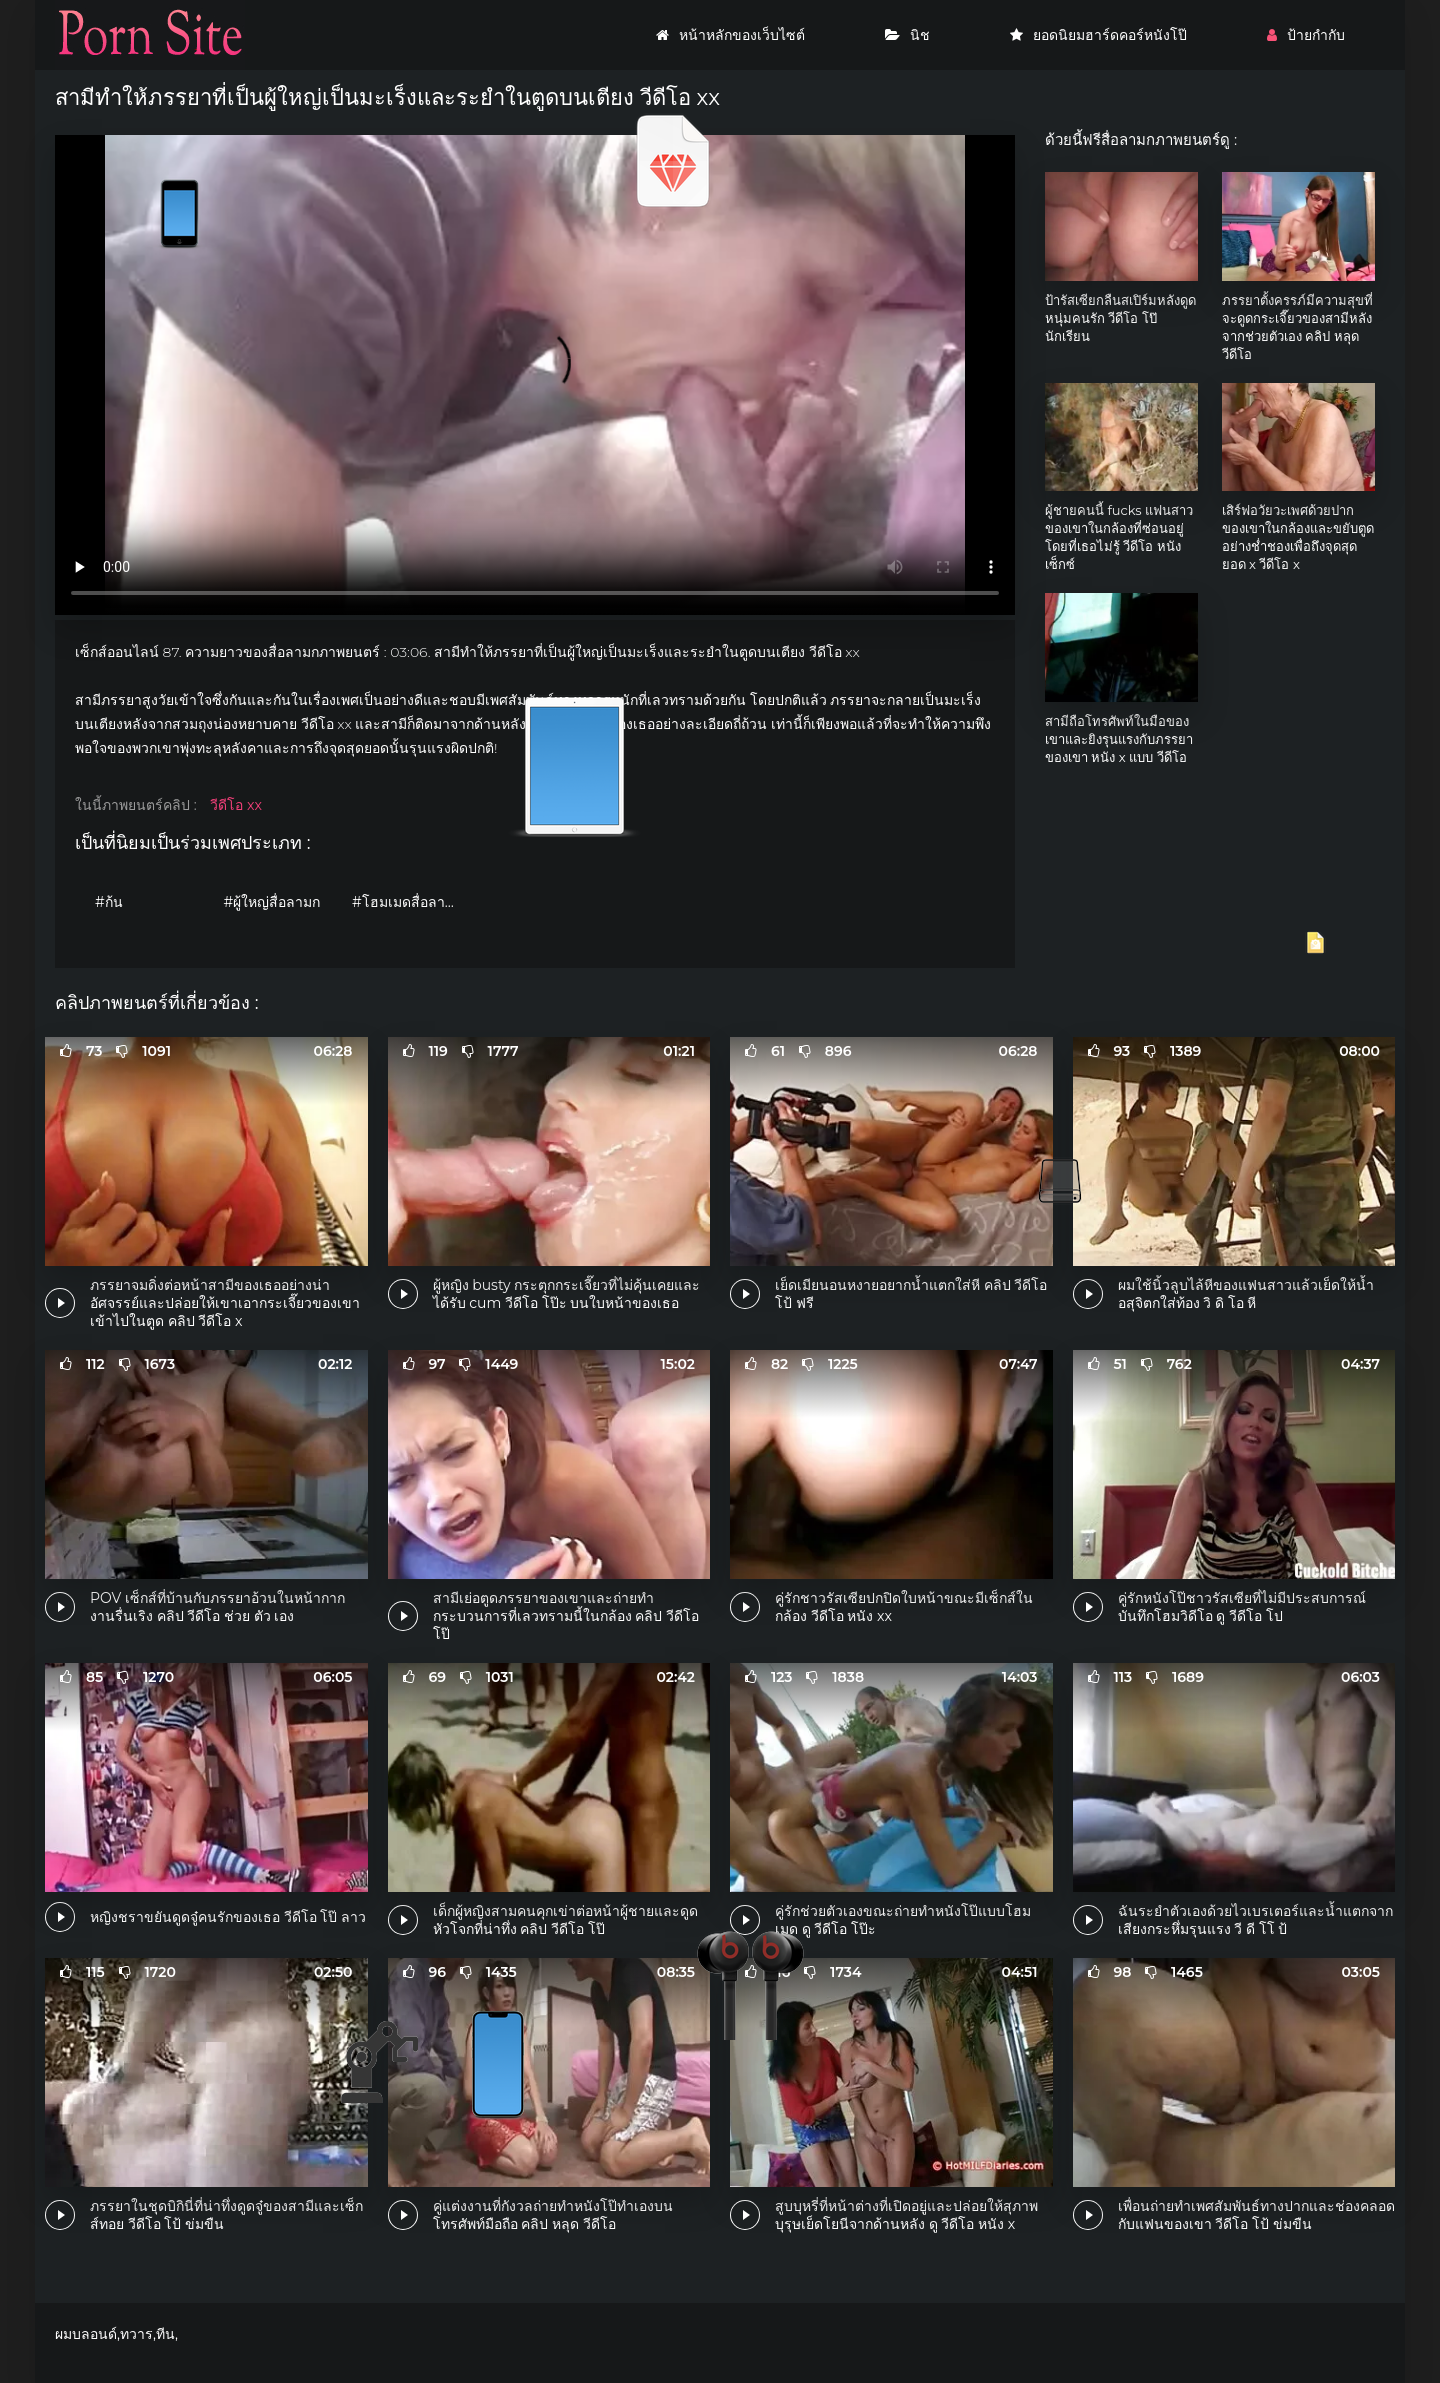 The height and width of the screenshot is (2383, 1440). What do you see at coordinates (751, 1980) in the screenshot?
I see `beats earbuds connected via bluetooth` at bounding box center [751, 1980].